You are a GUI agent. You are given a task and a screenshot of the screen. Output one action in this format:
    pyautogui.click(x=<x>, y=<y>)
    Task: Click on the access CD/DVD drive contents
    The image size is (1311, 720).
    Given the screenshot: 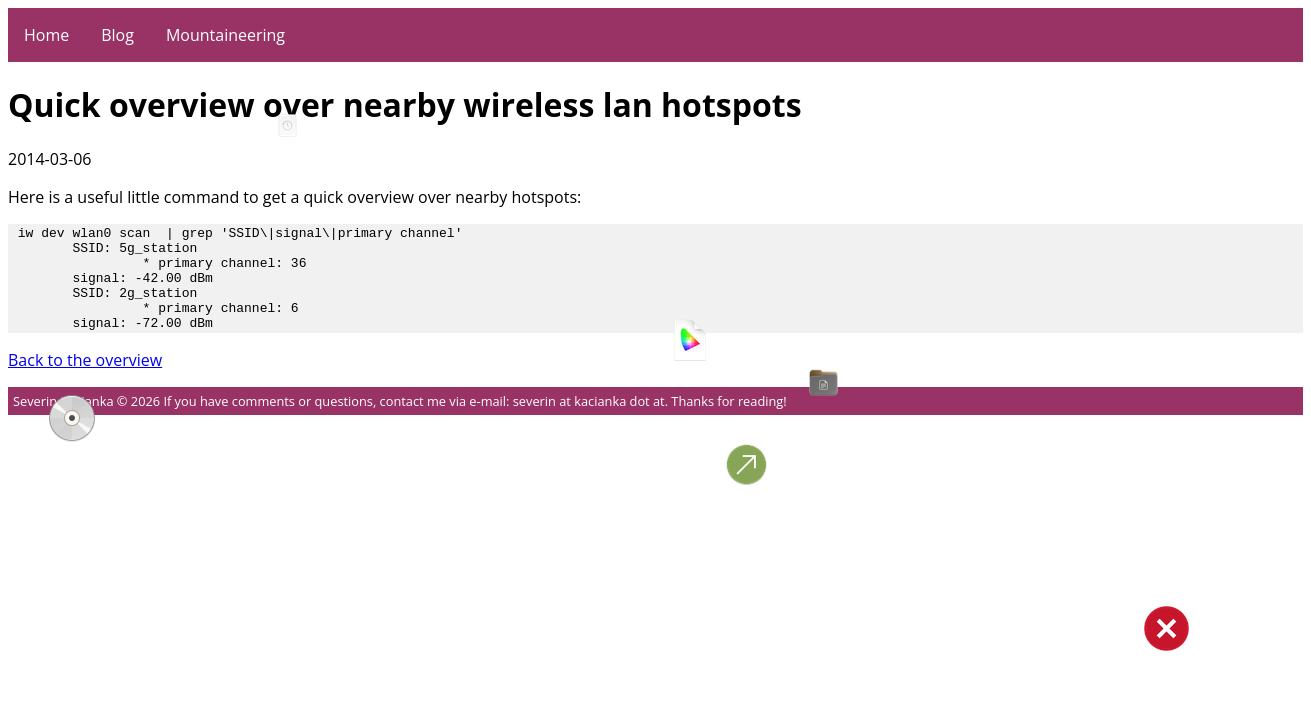 What is the action you would take?
    pyautogui.click(x=72, y=418)
    